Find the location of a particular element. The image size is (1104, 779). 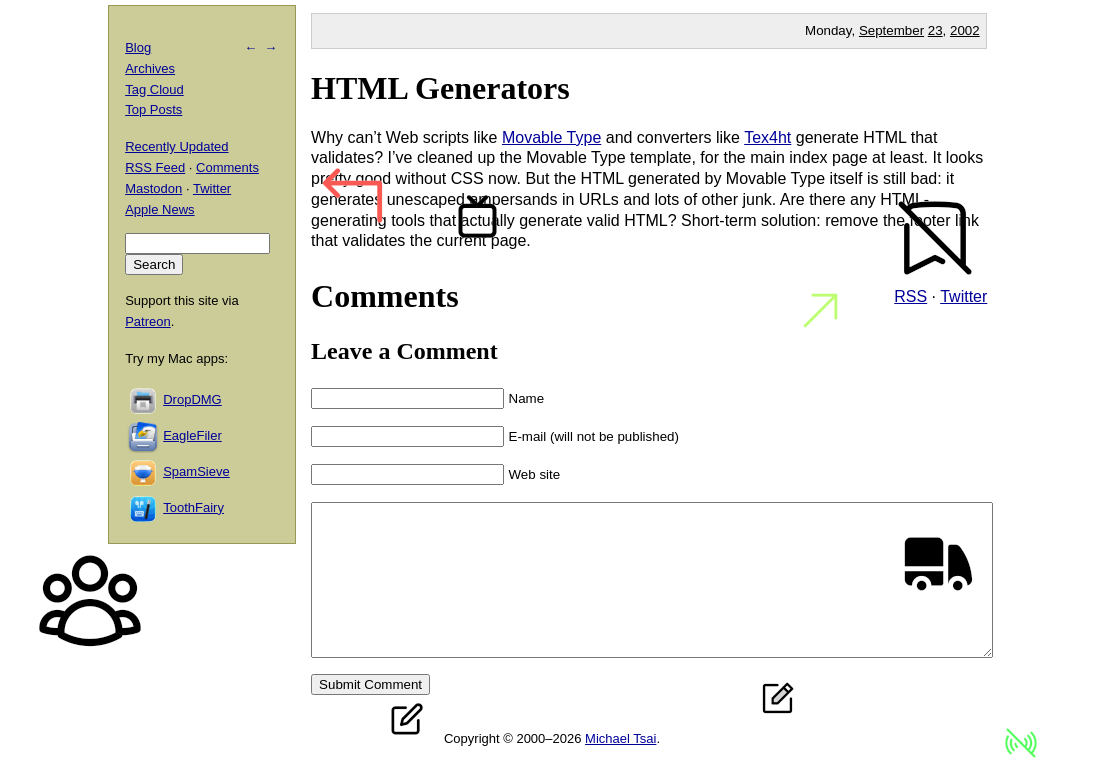

track your delivery status is located at coordinates (938, 561).